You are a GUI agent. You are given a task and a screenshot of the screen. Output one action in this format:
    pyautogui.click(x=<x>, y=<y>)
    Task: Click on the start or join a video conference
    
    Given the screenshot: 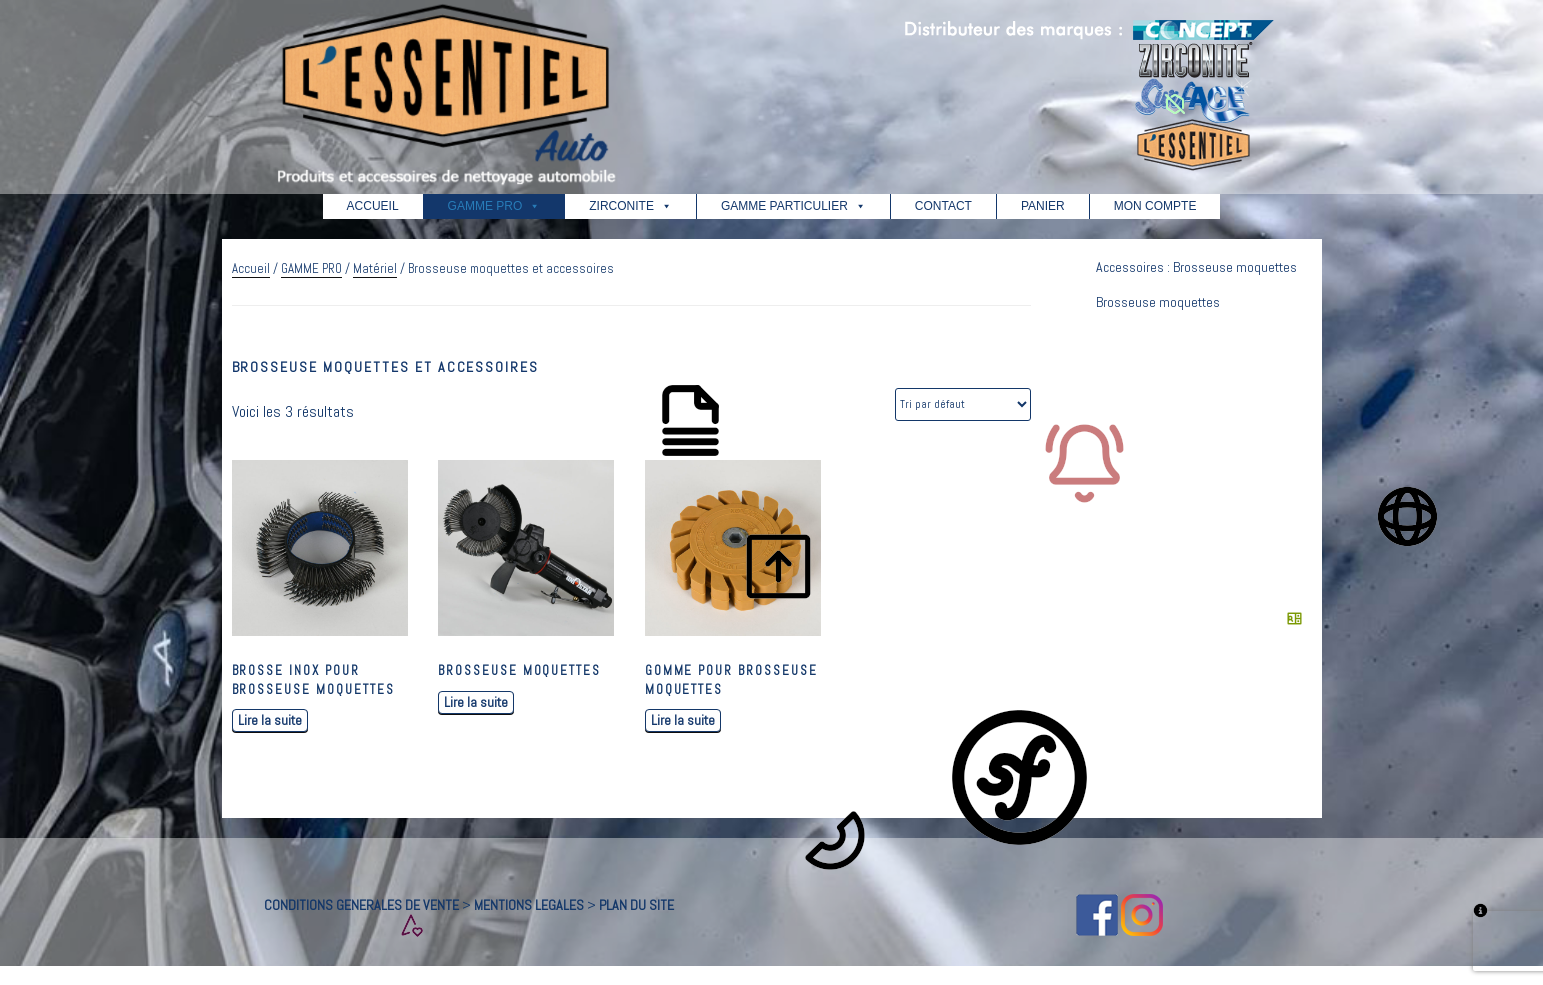 What is the action you would take?
    pyautogui.click(x=1294, y=618)
    